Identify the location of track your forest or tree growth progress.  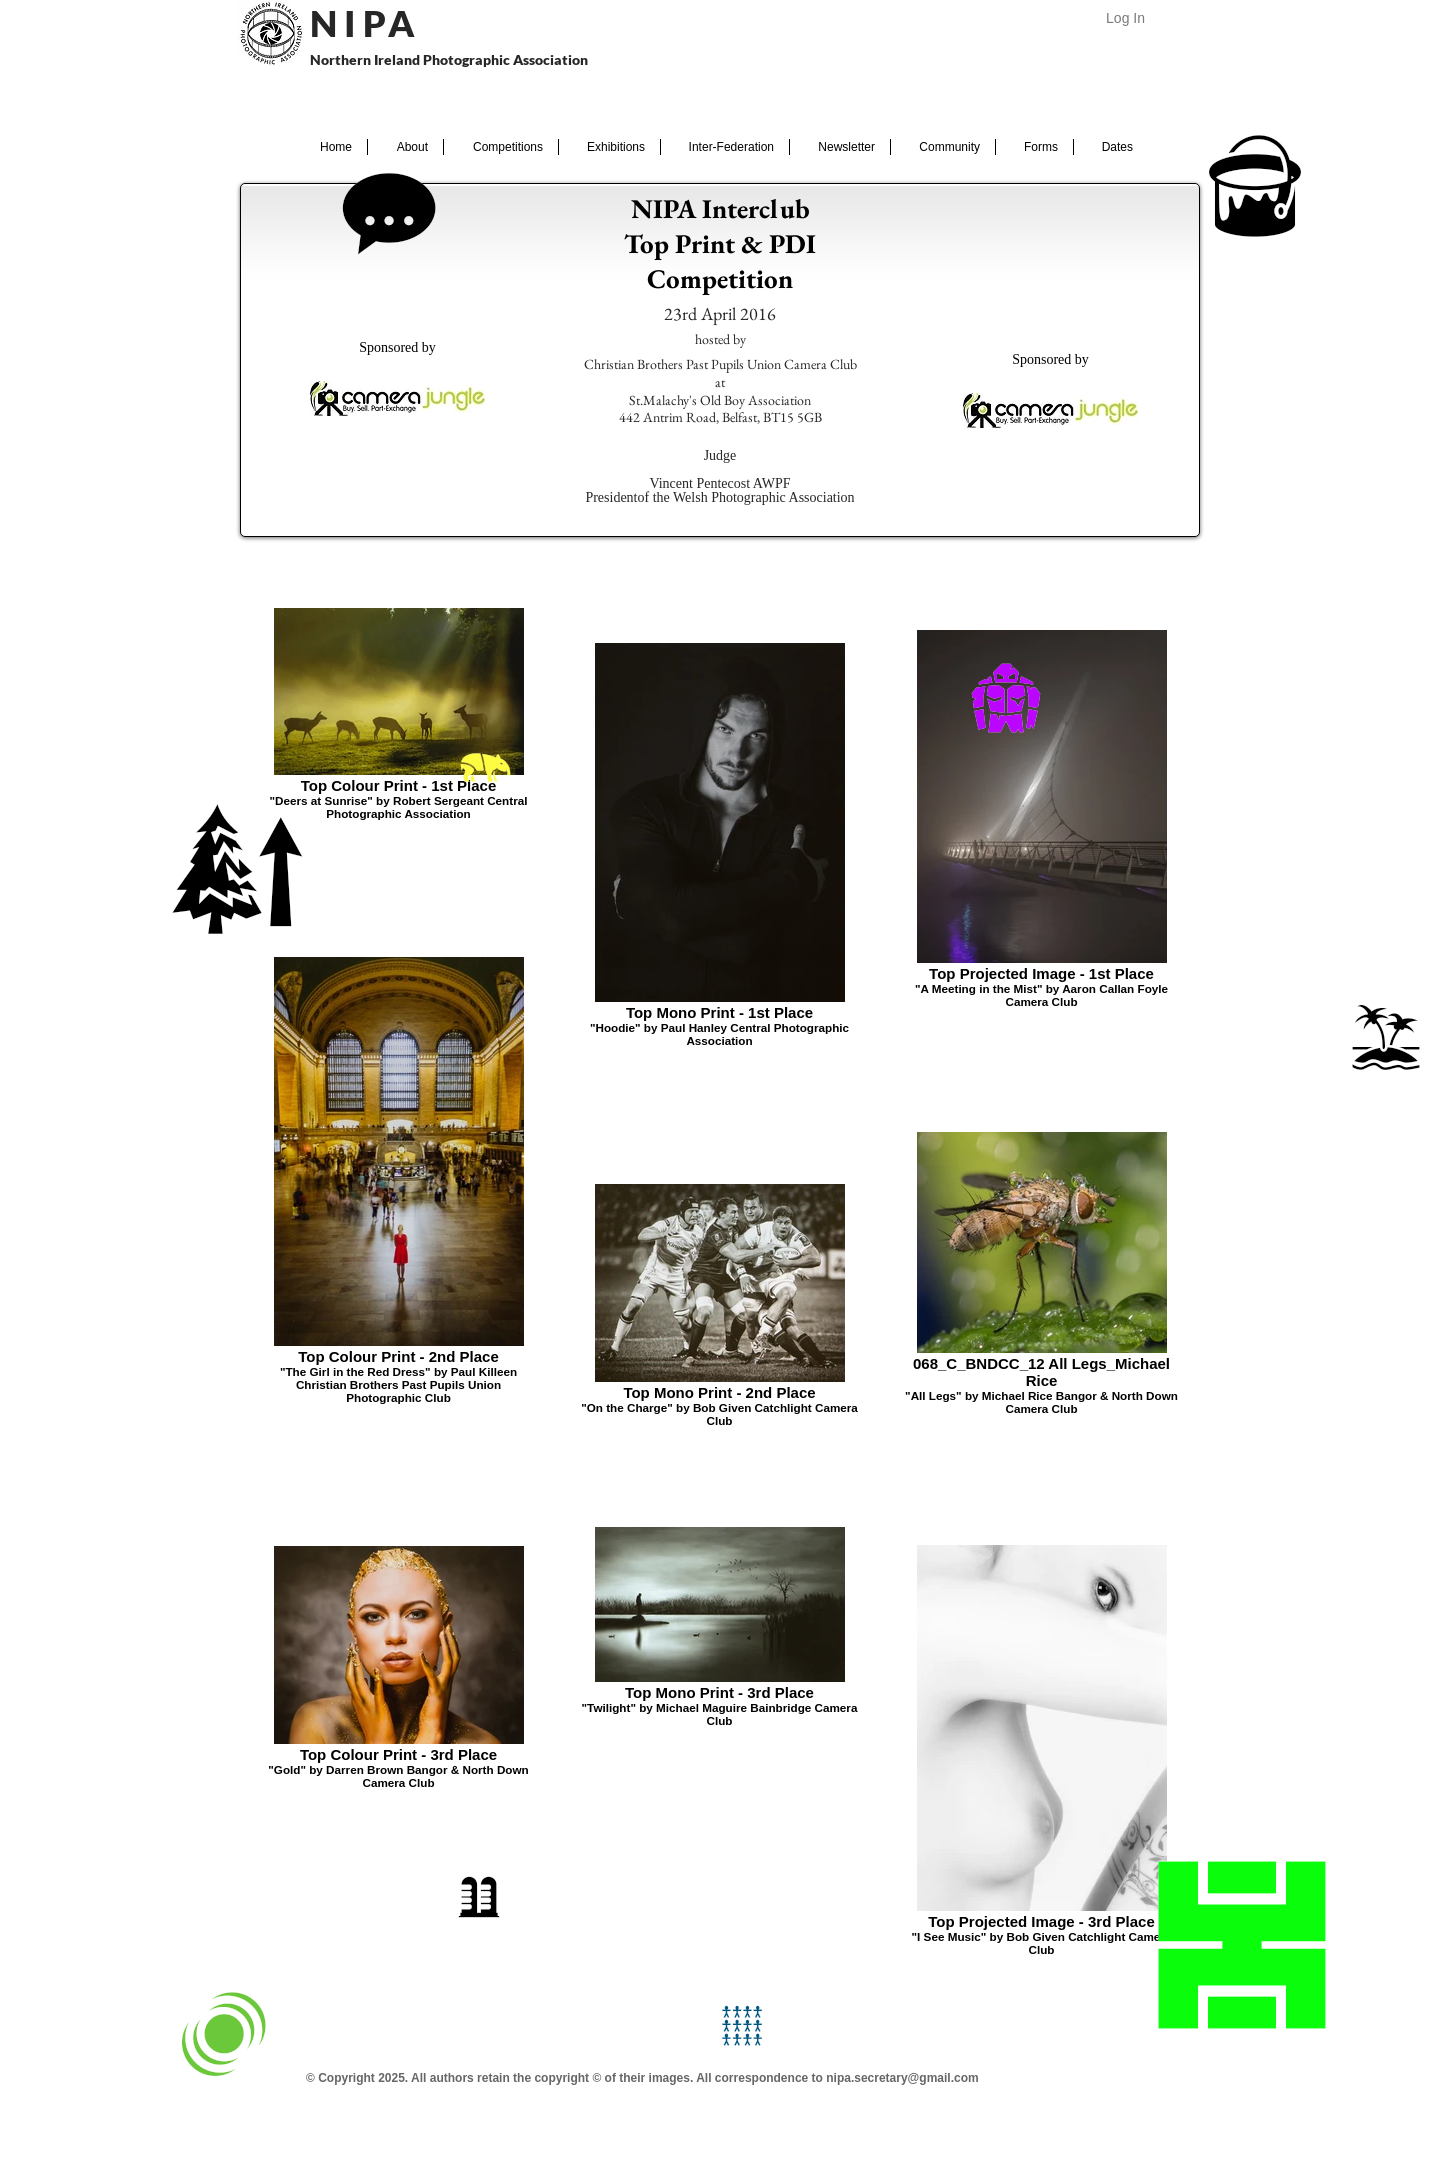
(237, 869).